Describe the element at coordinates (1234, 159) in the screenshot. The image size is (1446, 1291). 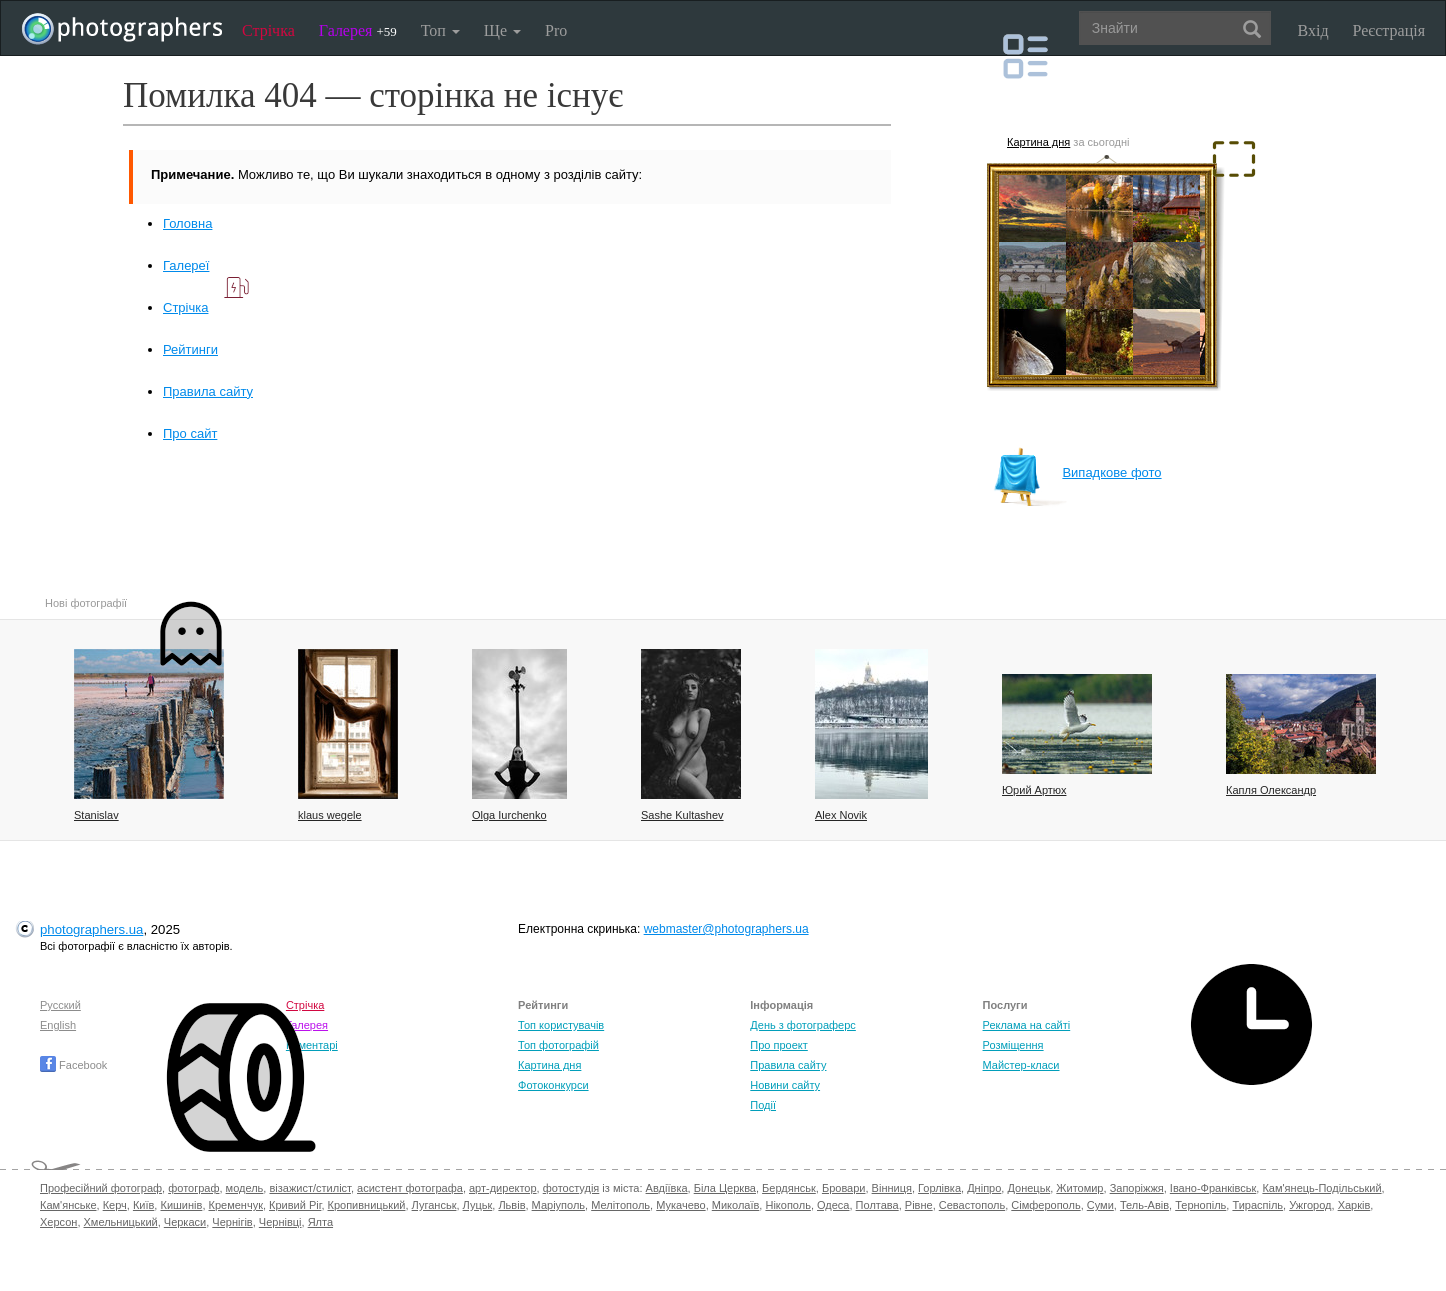
I see `indicates a selection area or bounding box` at that location.